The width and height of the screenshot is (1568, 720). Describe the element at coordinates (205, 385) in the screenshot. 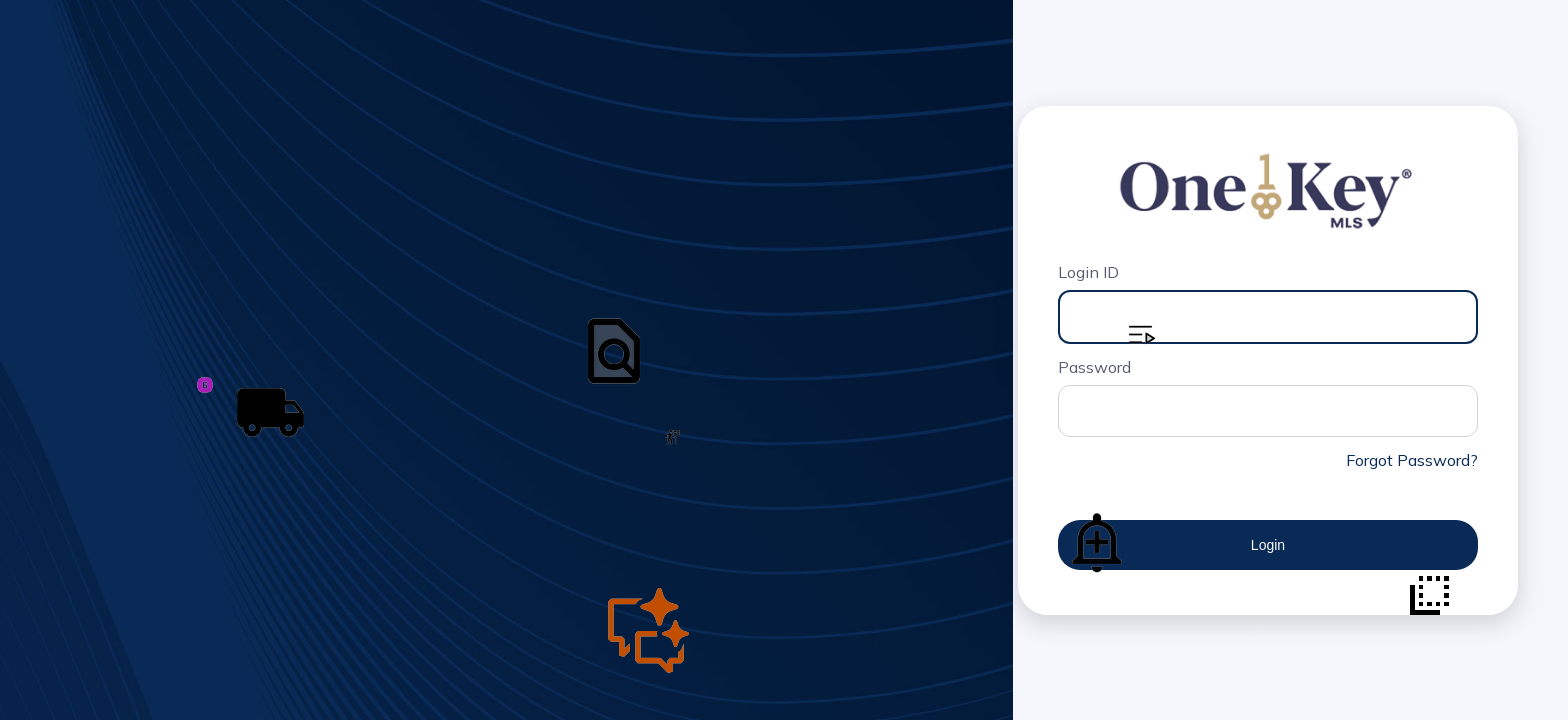

I see `indicates step 6 in a multi-step process` at that location.